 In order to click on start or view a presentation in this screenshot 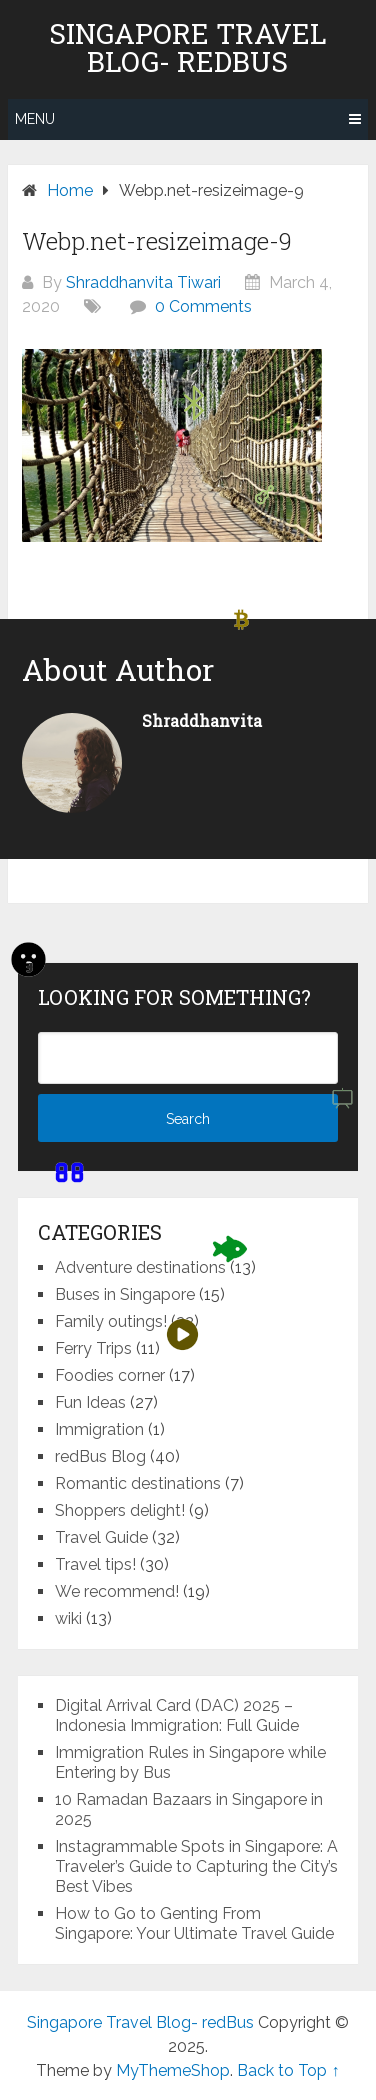, I will do `click(342, 1098)`.